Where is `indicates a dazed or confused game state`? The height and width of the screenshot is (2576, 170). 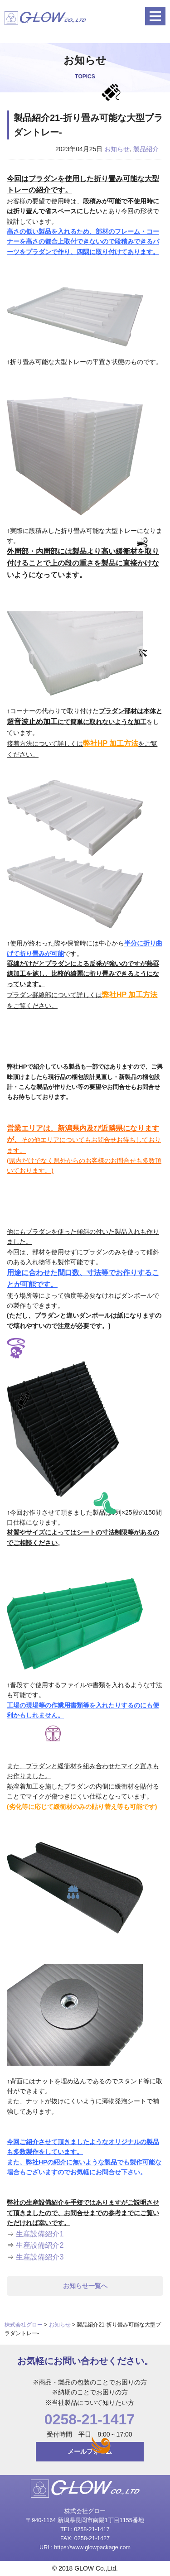 indicates a dazed or confused game state is located at coordinates (16, 1348).